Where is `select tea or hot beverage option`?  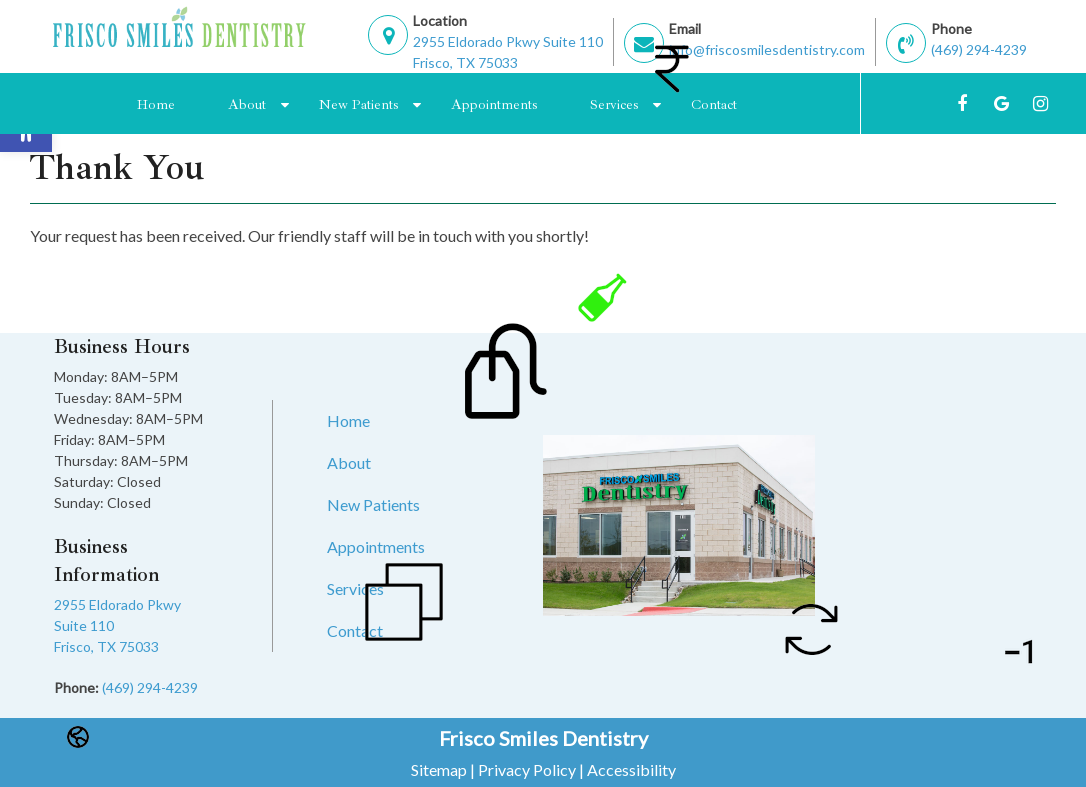 select tea or hot beverage option is located at coordinates (502, 374).